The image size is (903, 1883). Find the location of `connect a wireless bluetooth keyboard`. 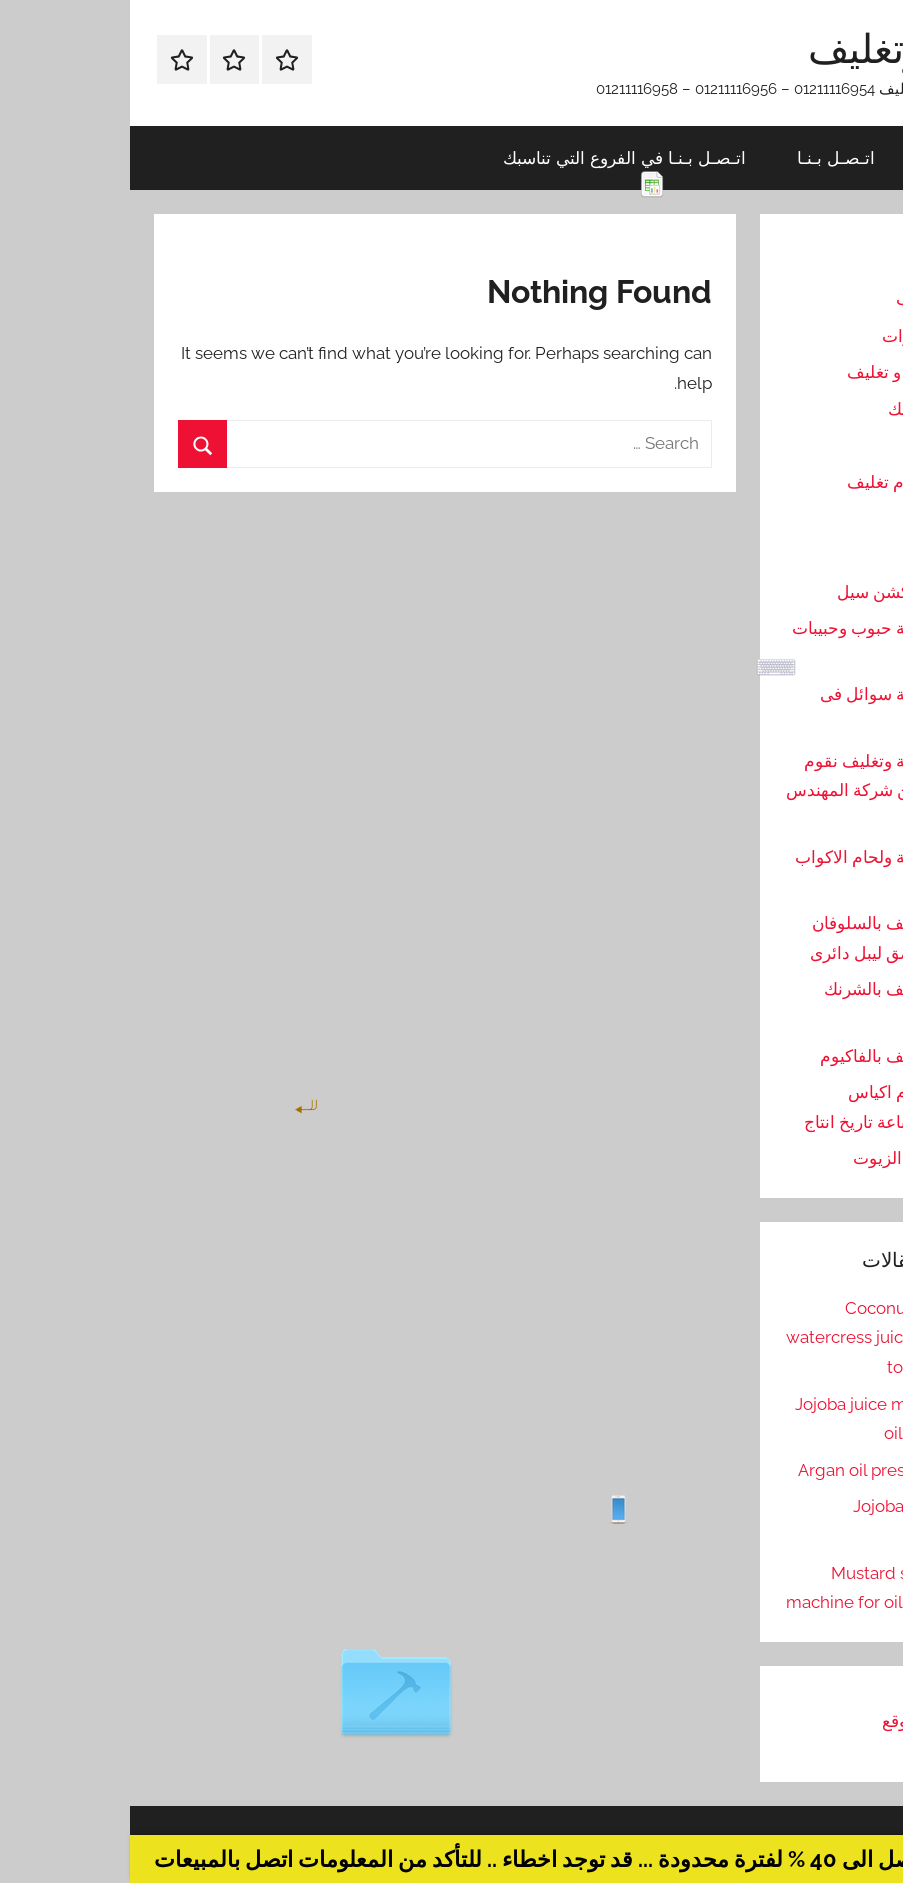

connect a wireless bluetooth keyboard is located at coordinates (776, 667).